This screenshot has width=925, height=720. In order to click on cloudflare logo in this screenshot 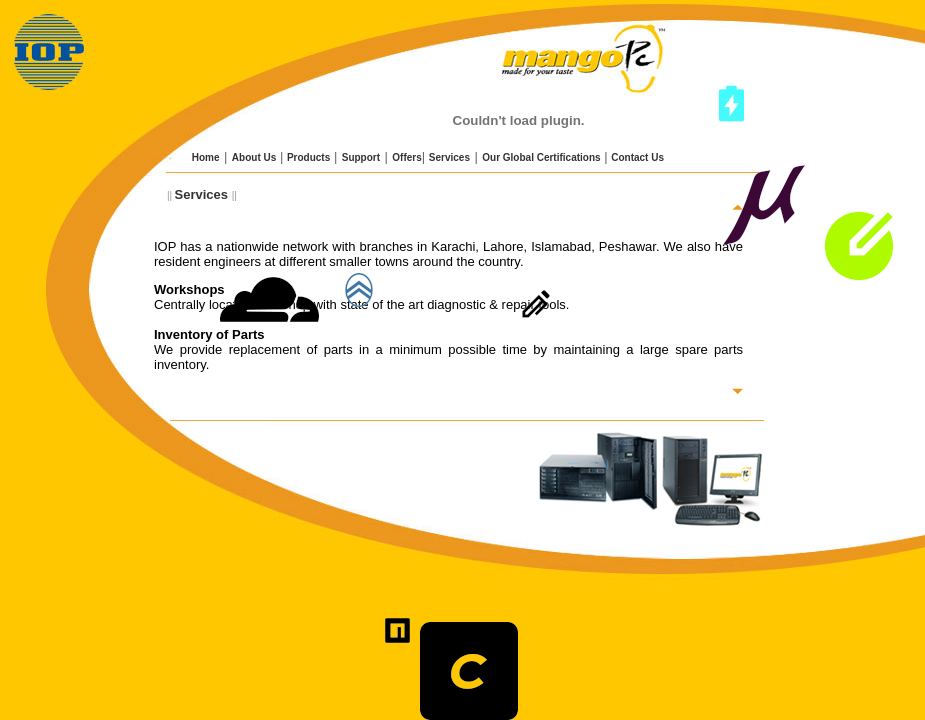, I will do `click(269, 299)`.